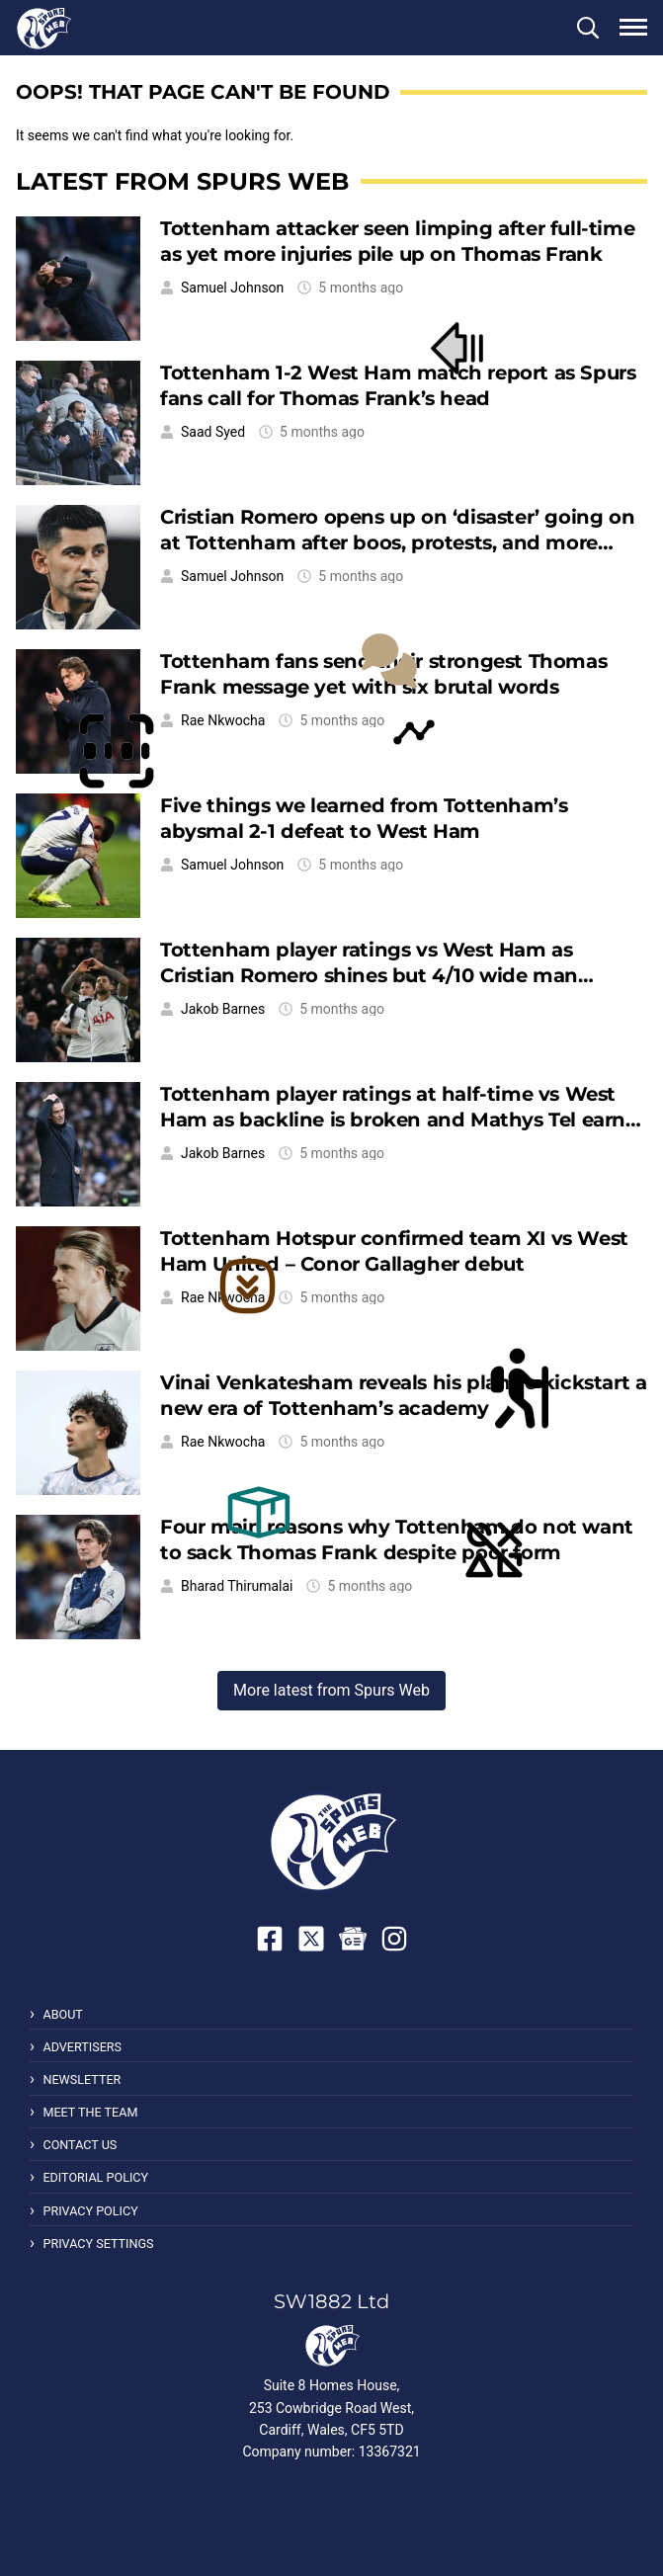 The height and width of the screenshot is (2576, 663). Describe the element at coordinates (117, 751) in the screenshot. I see `scan a barcode or QR code` at that location.